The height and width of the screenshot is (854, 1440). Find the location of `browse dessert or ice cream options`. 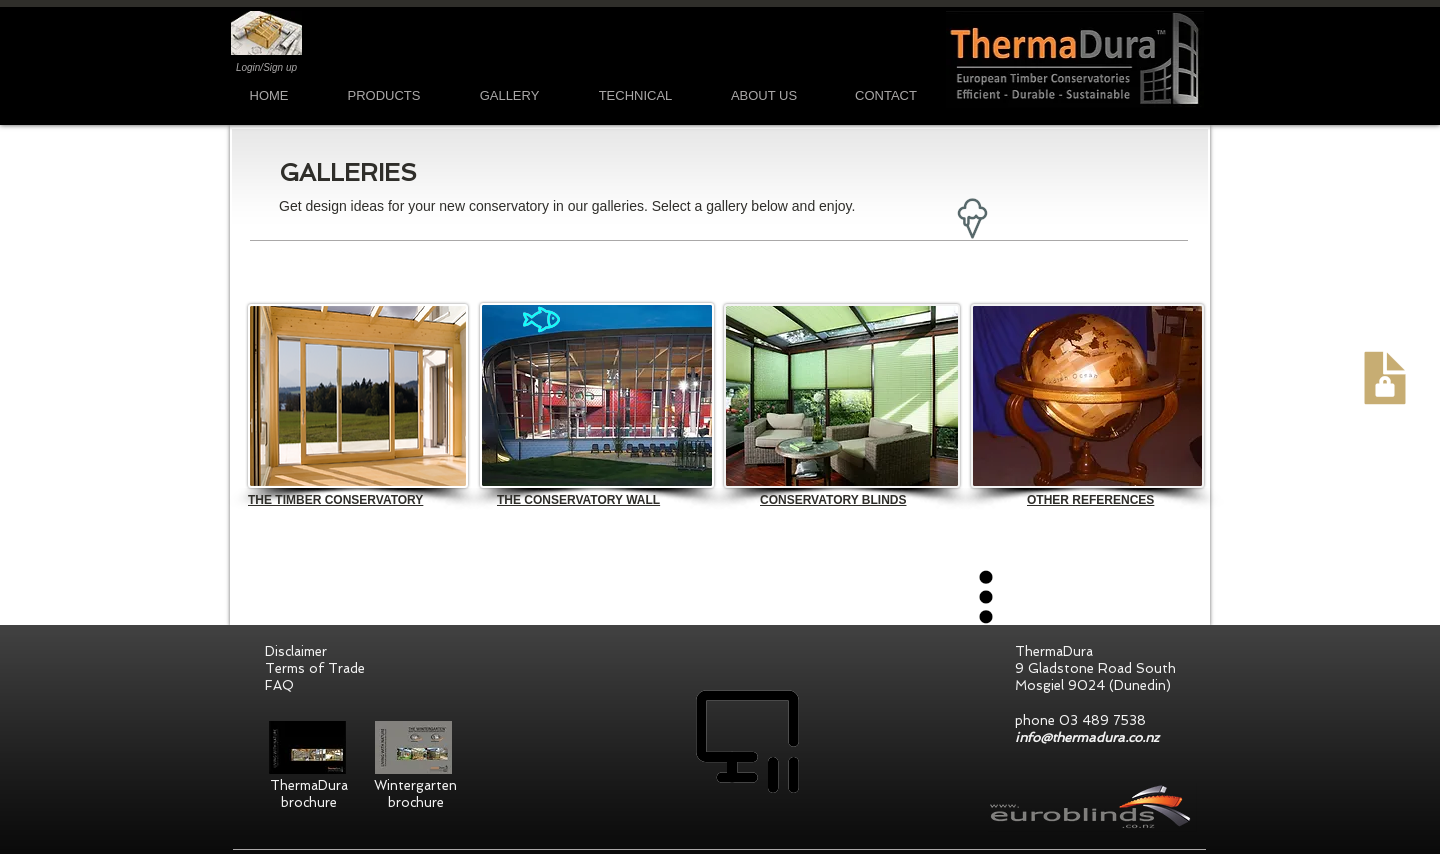

browse dessert or ice cream options is located at coordinates (972, 218).